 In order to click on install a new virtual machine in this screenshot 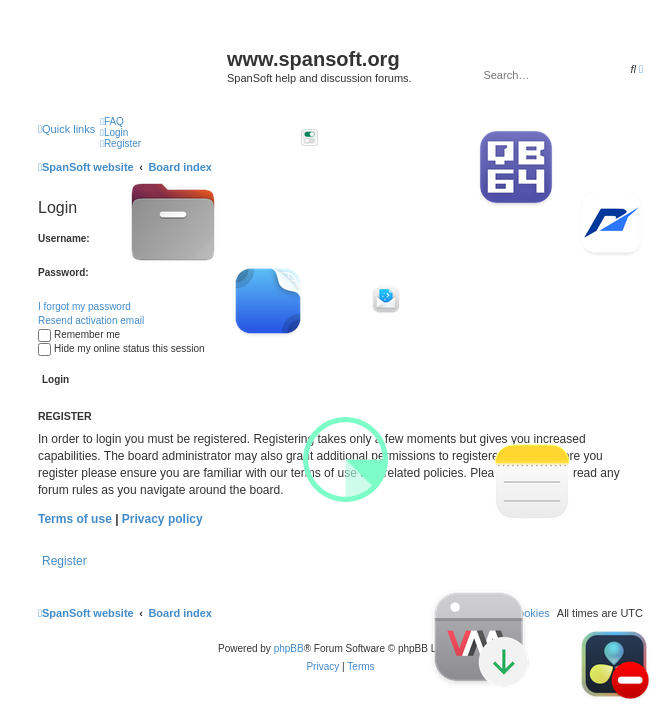, I will do `click(479, 638)`.